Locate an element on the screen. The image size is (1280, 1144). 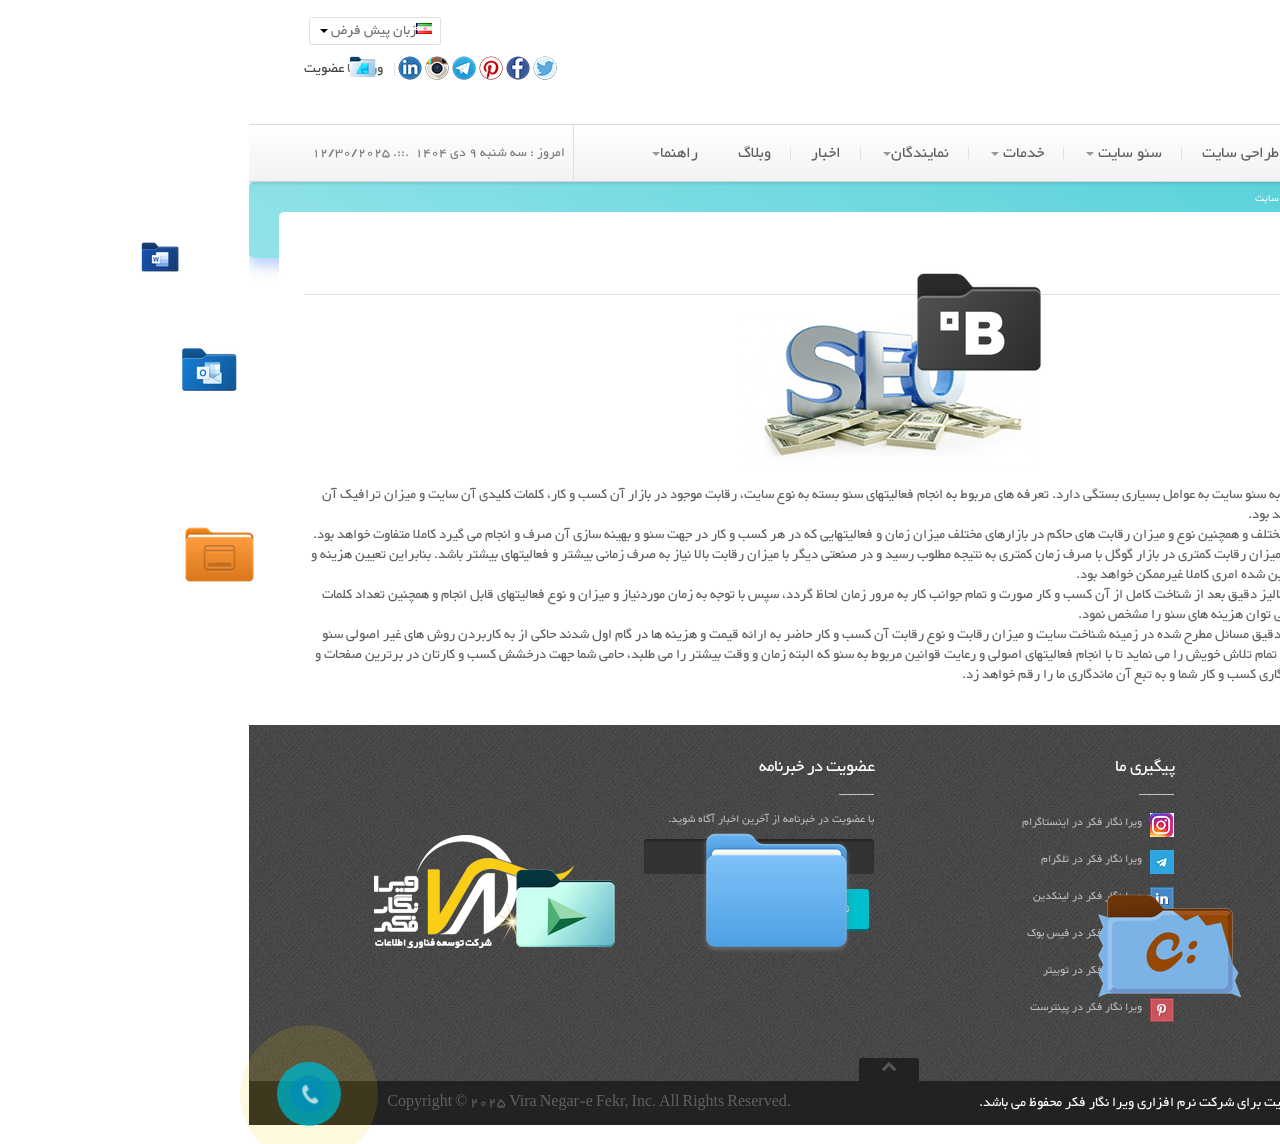
open internet download manager folder is located at coordinates (565, 911).